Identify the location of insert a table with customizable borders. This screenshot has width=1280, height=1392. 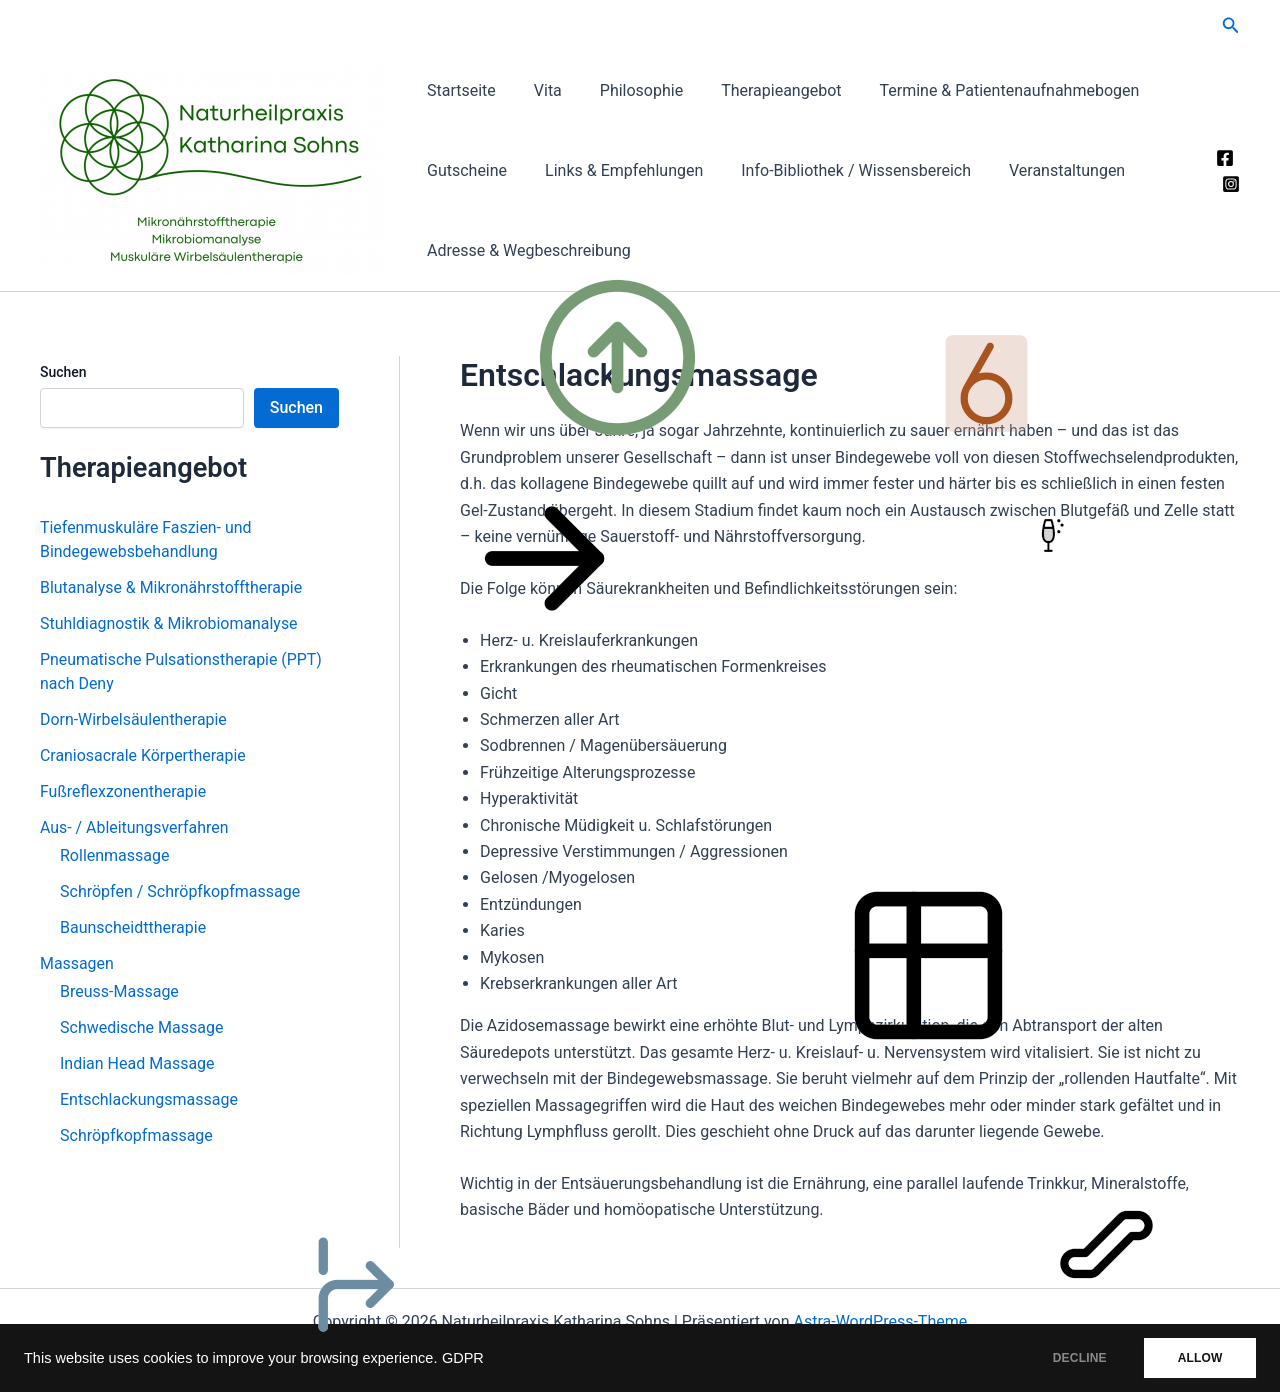
(928, 965).